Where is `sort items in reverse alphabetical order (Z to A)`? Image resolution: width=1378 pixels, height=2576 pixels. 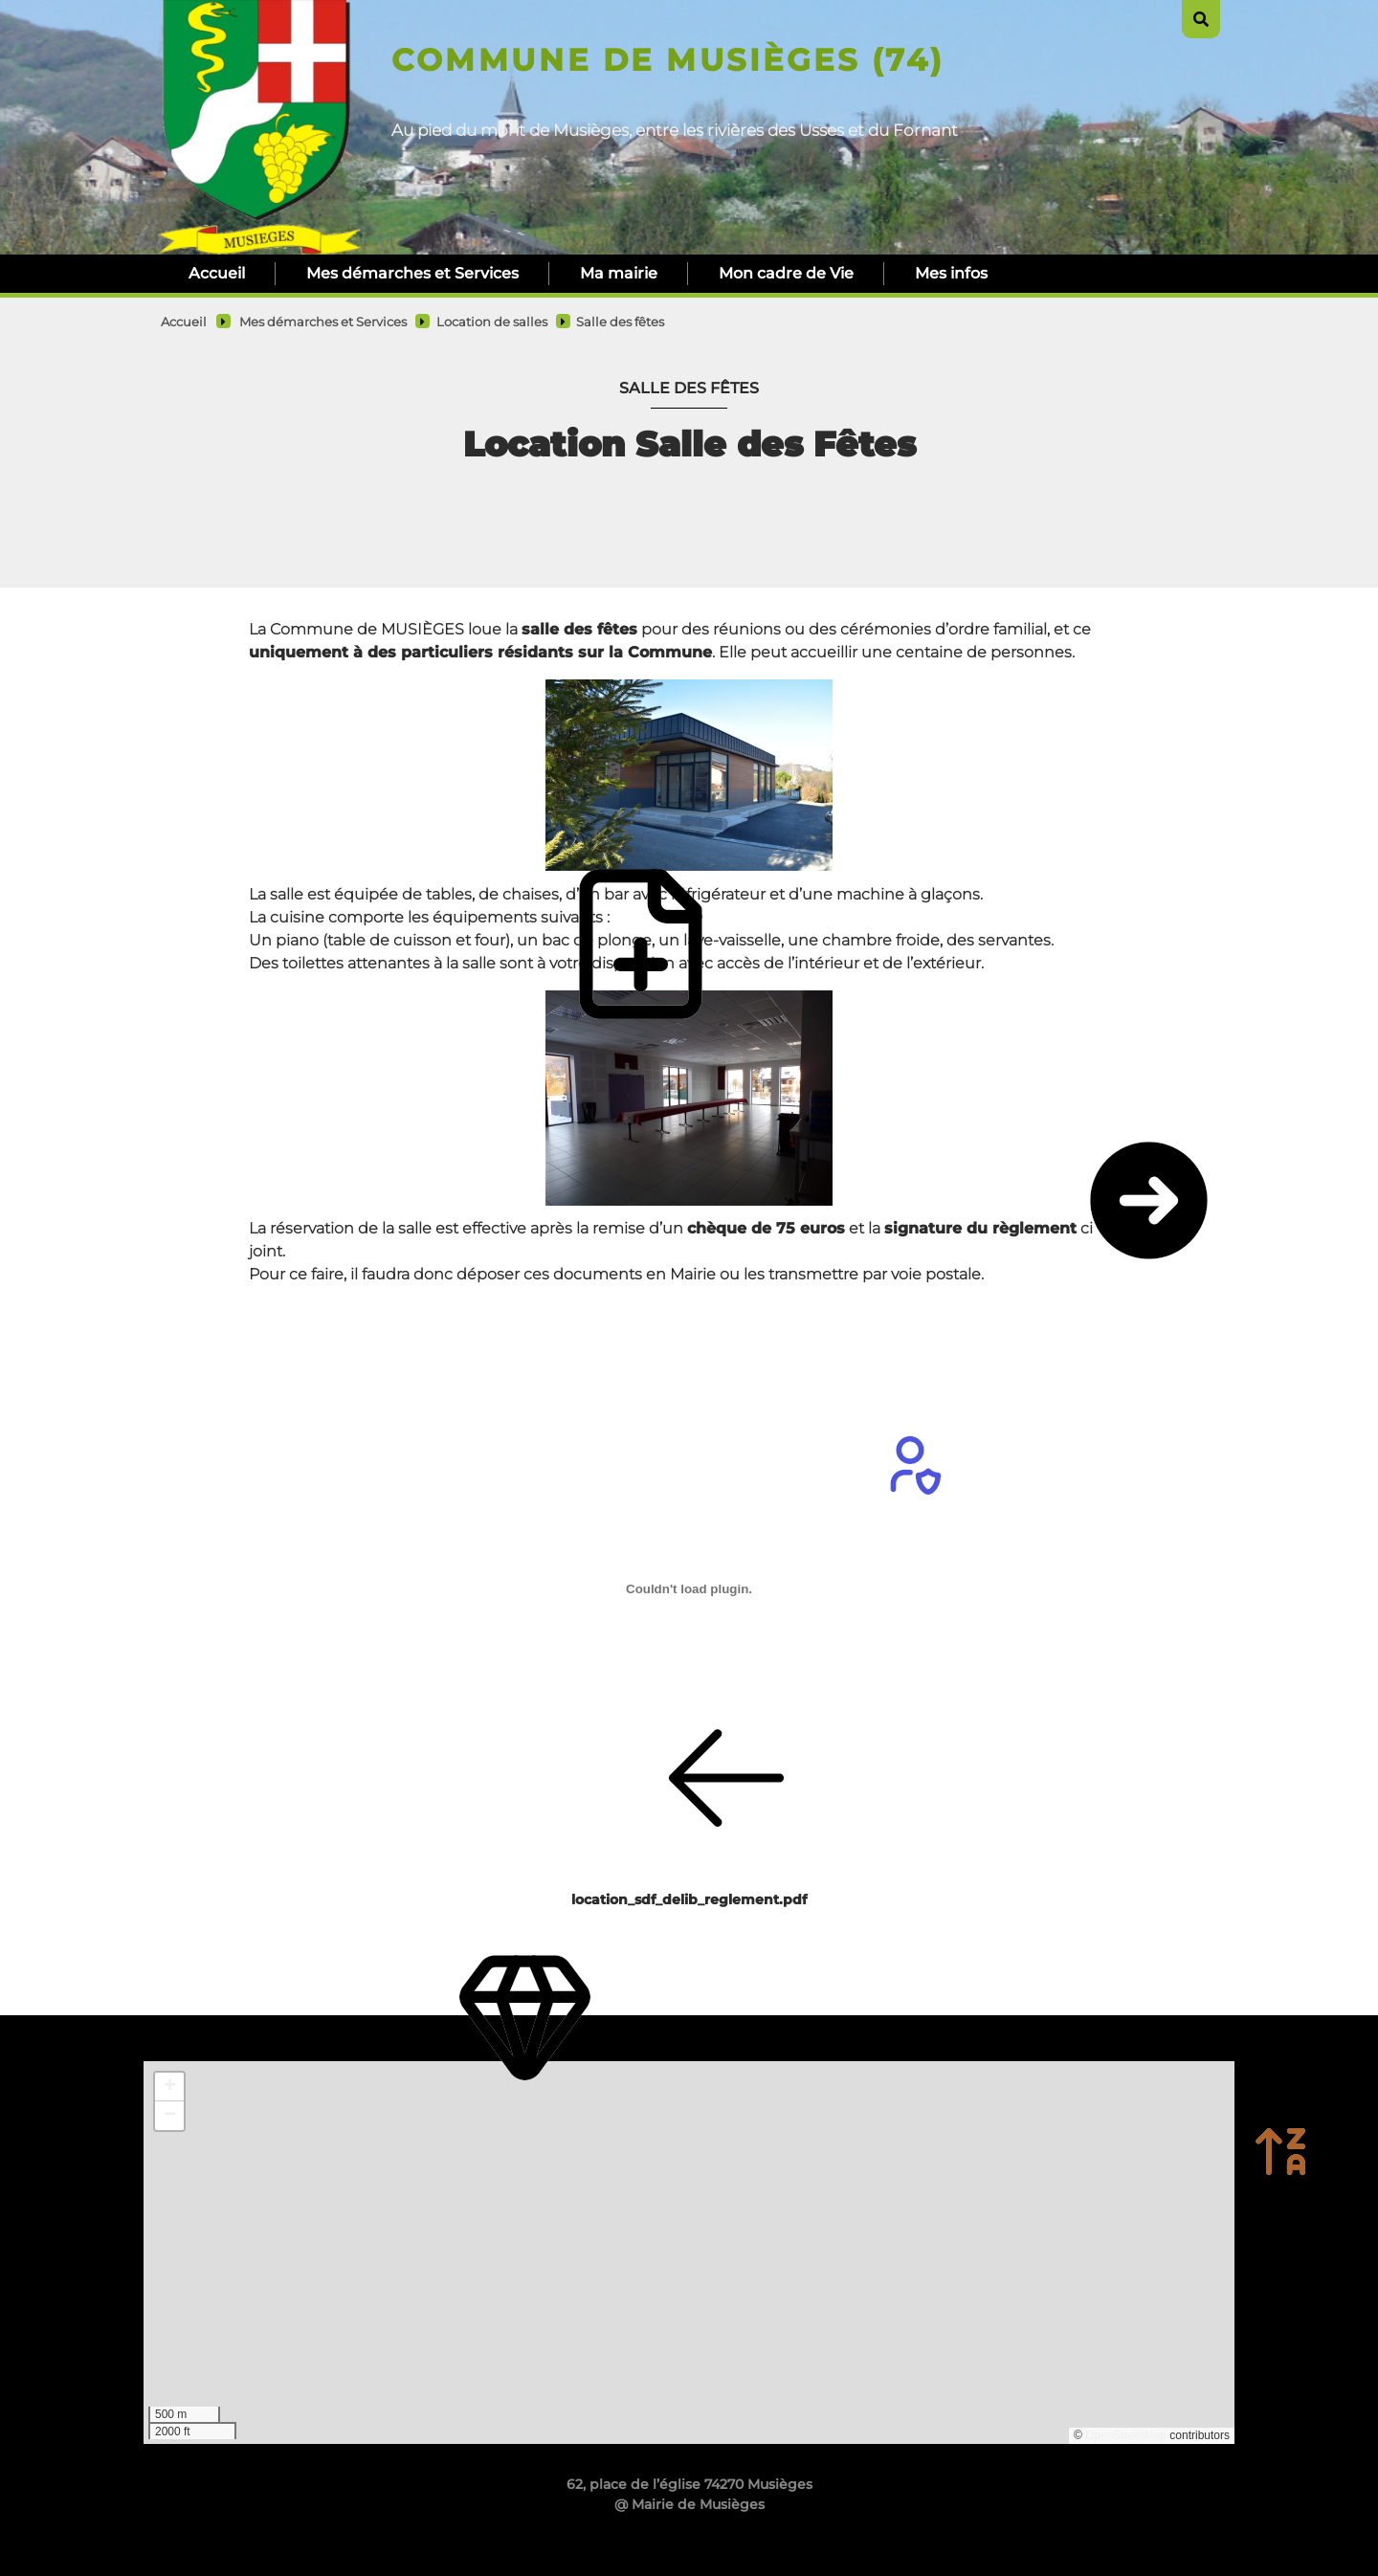 sort items in reverse alphabetical order (Z to A) is located at coordinates (1281, 2151).